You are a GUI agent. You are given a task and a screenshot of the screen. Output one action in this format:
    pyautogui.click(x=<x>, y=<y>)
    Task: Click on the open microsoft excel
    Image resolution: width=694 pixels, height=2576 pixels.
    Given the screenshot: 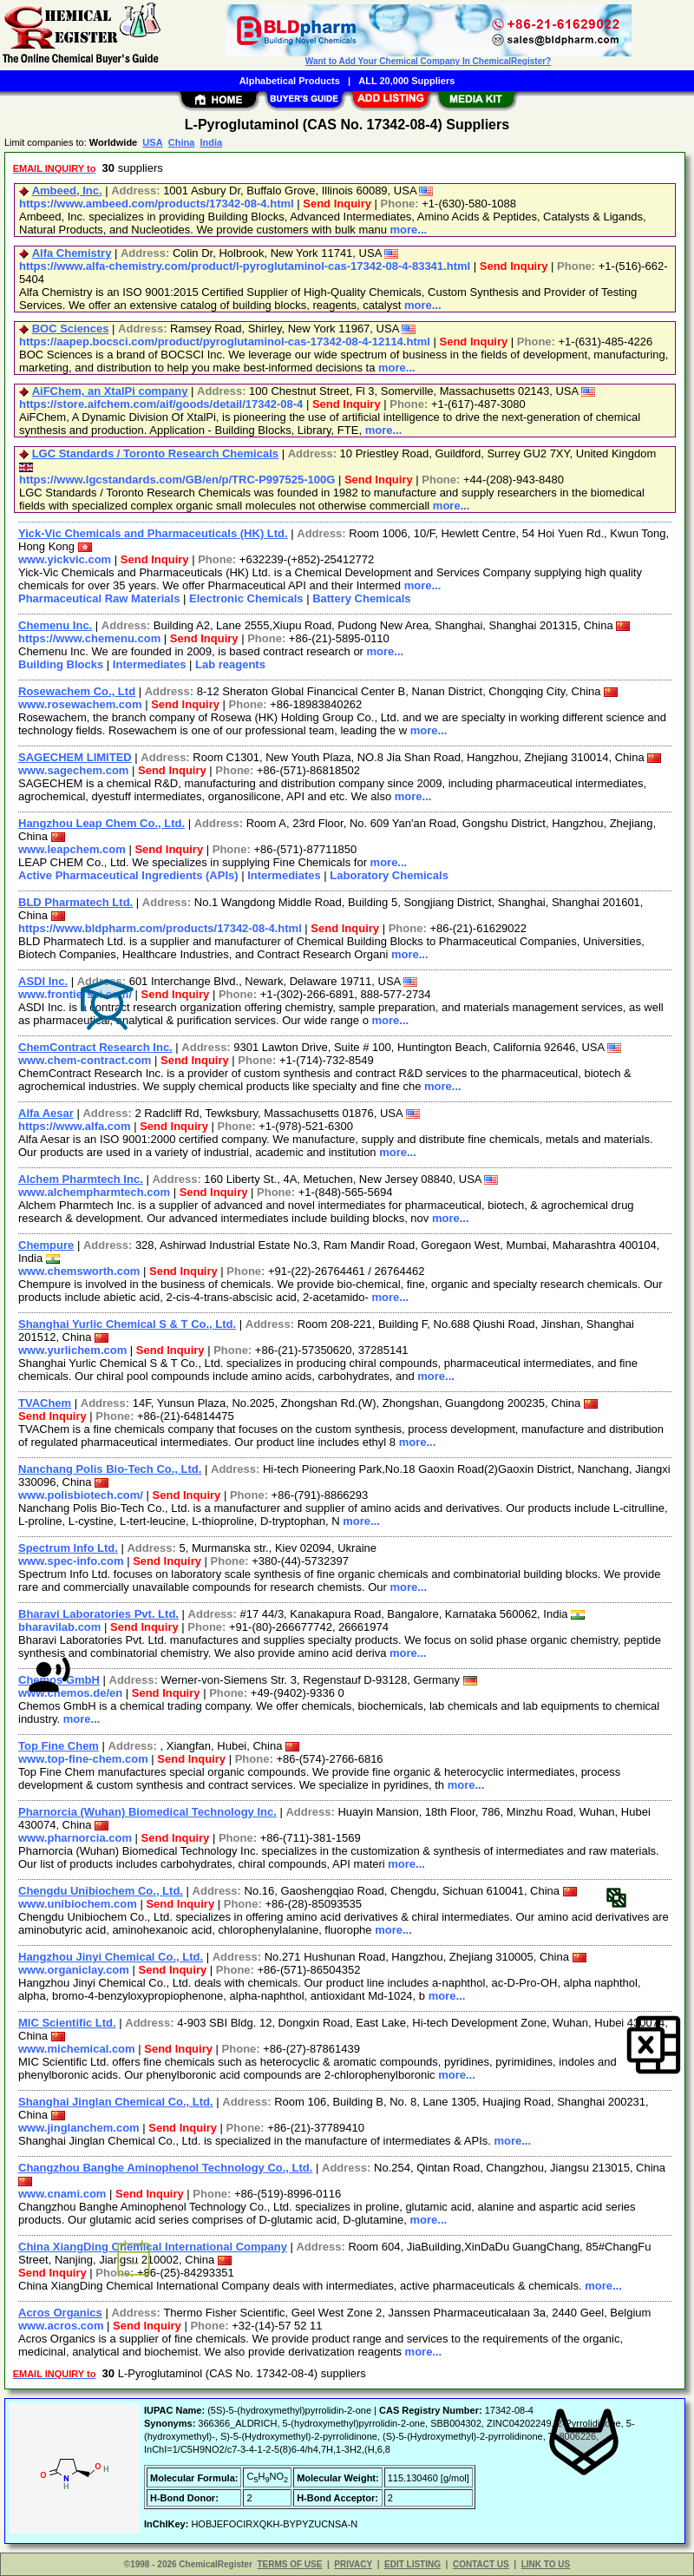 What is the action you would take?
    pyautogui.click(x=656, y=2045)
    